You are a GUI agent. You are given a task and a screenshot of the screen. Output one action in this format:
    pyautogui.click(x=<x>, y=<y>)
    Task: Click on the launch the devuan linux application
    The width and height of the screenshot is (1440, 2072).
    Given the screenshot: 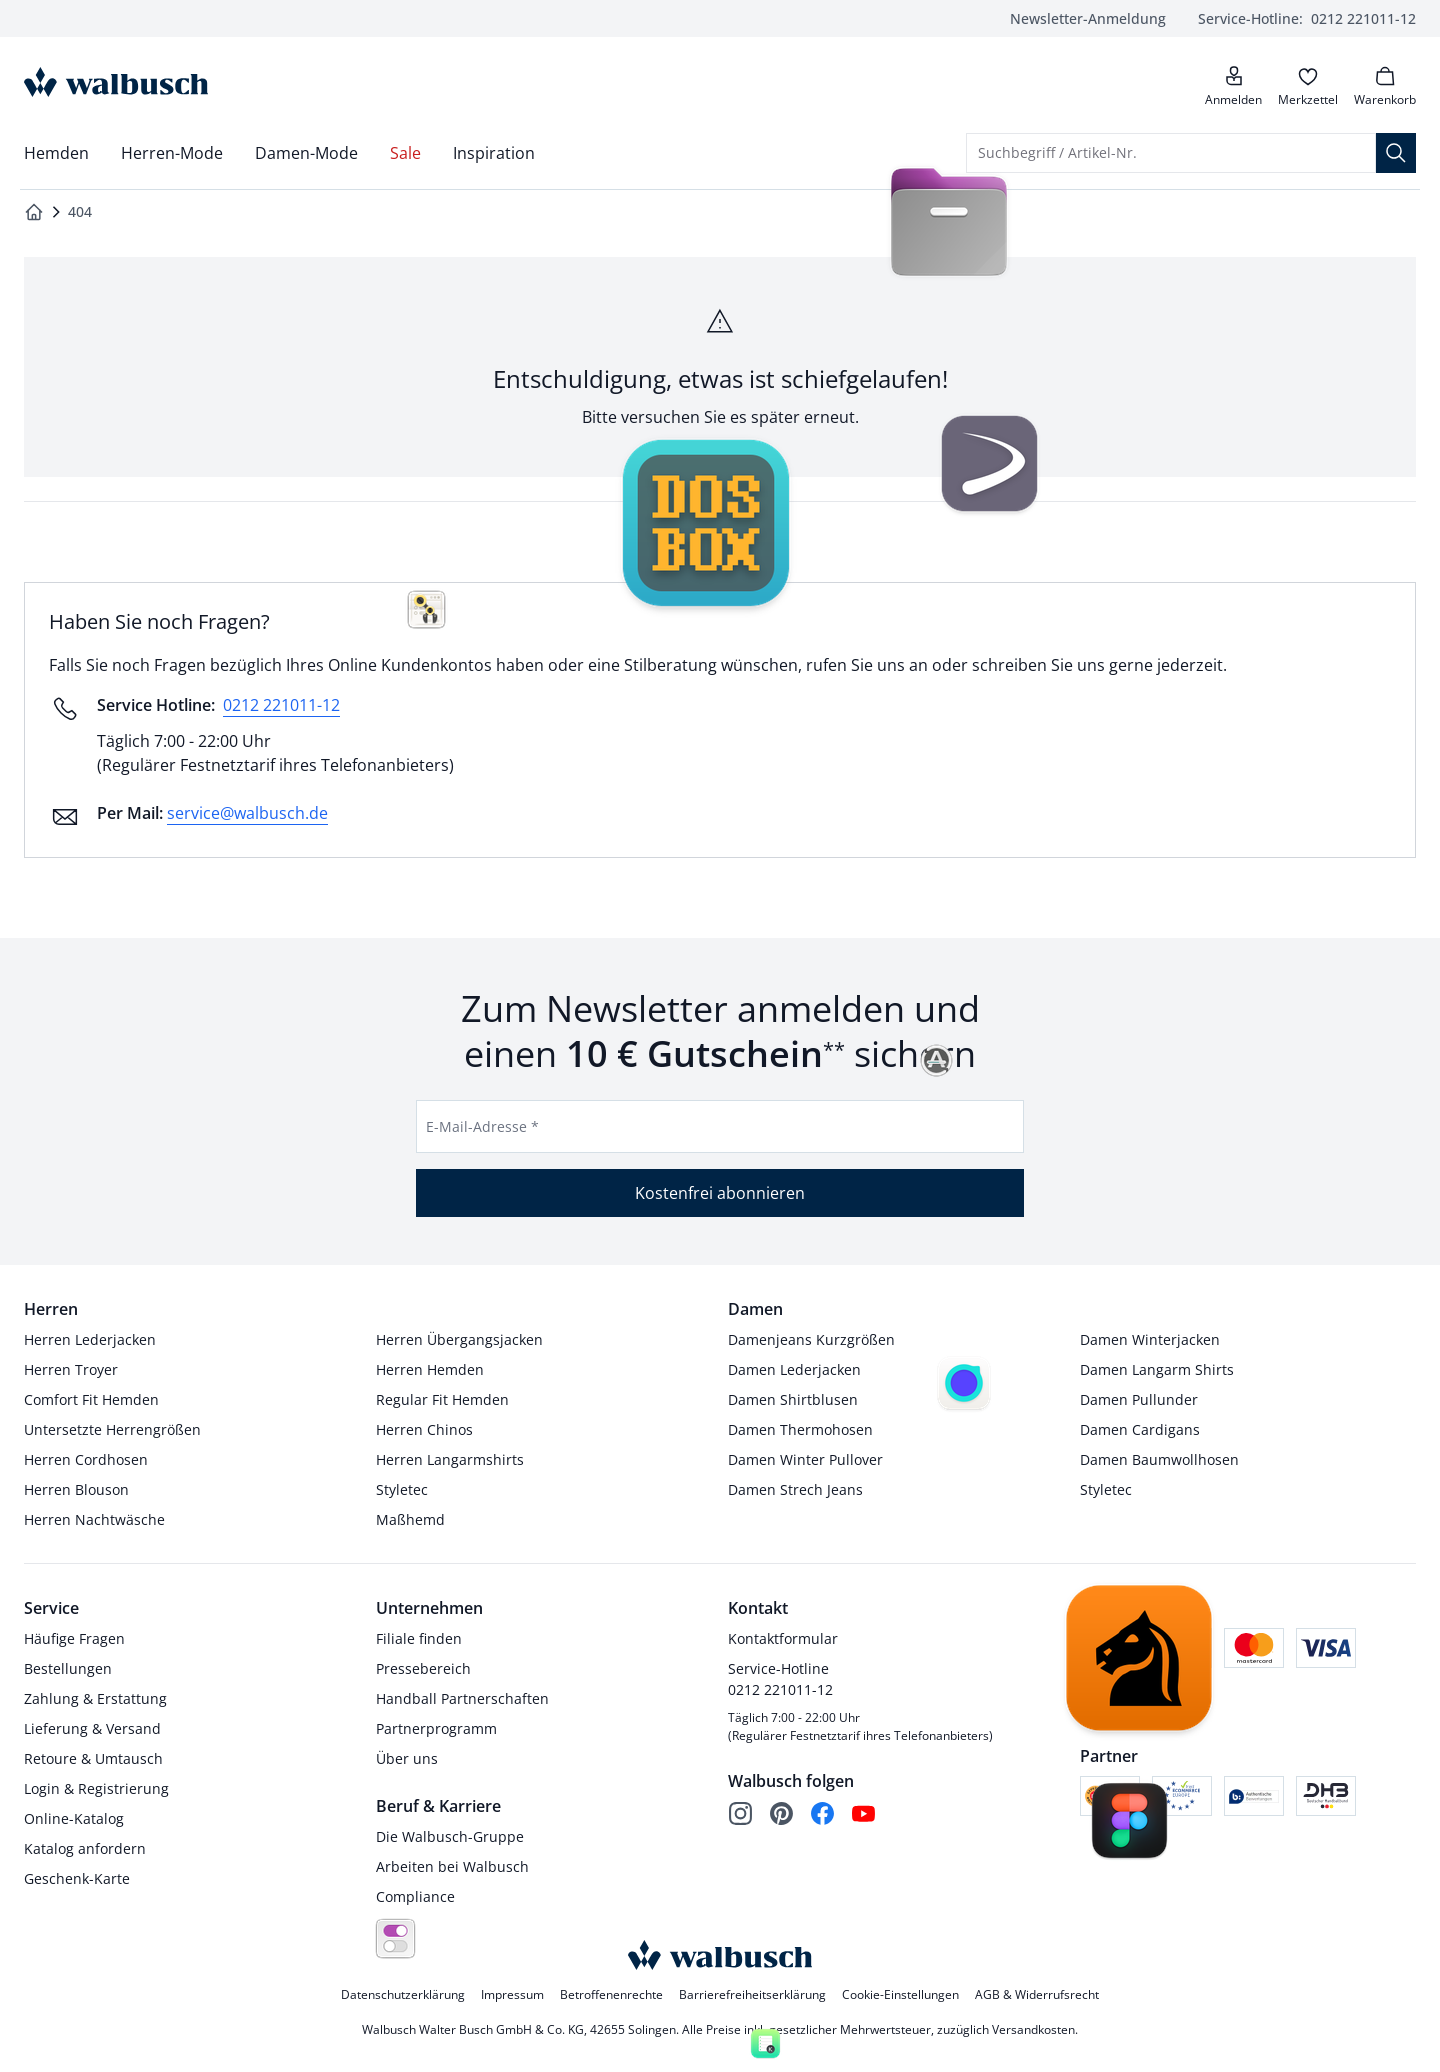 What is the action you would take?
    pyautogui.click(x=989, y=463)
    